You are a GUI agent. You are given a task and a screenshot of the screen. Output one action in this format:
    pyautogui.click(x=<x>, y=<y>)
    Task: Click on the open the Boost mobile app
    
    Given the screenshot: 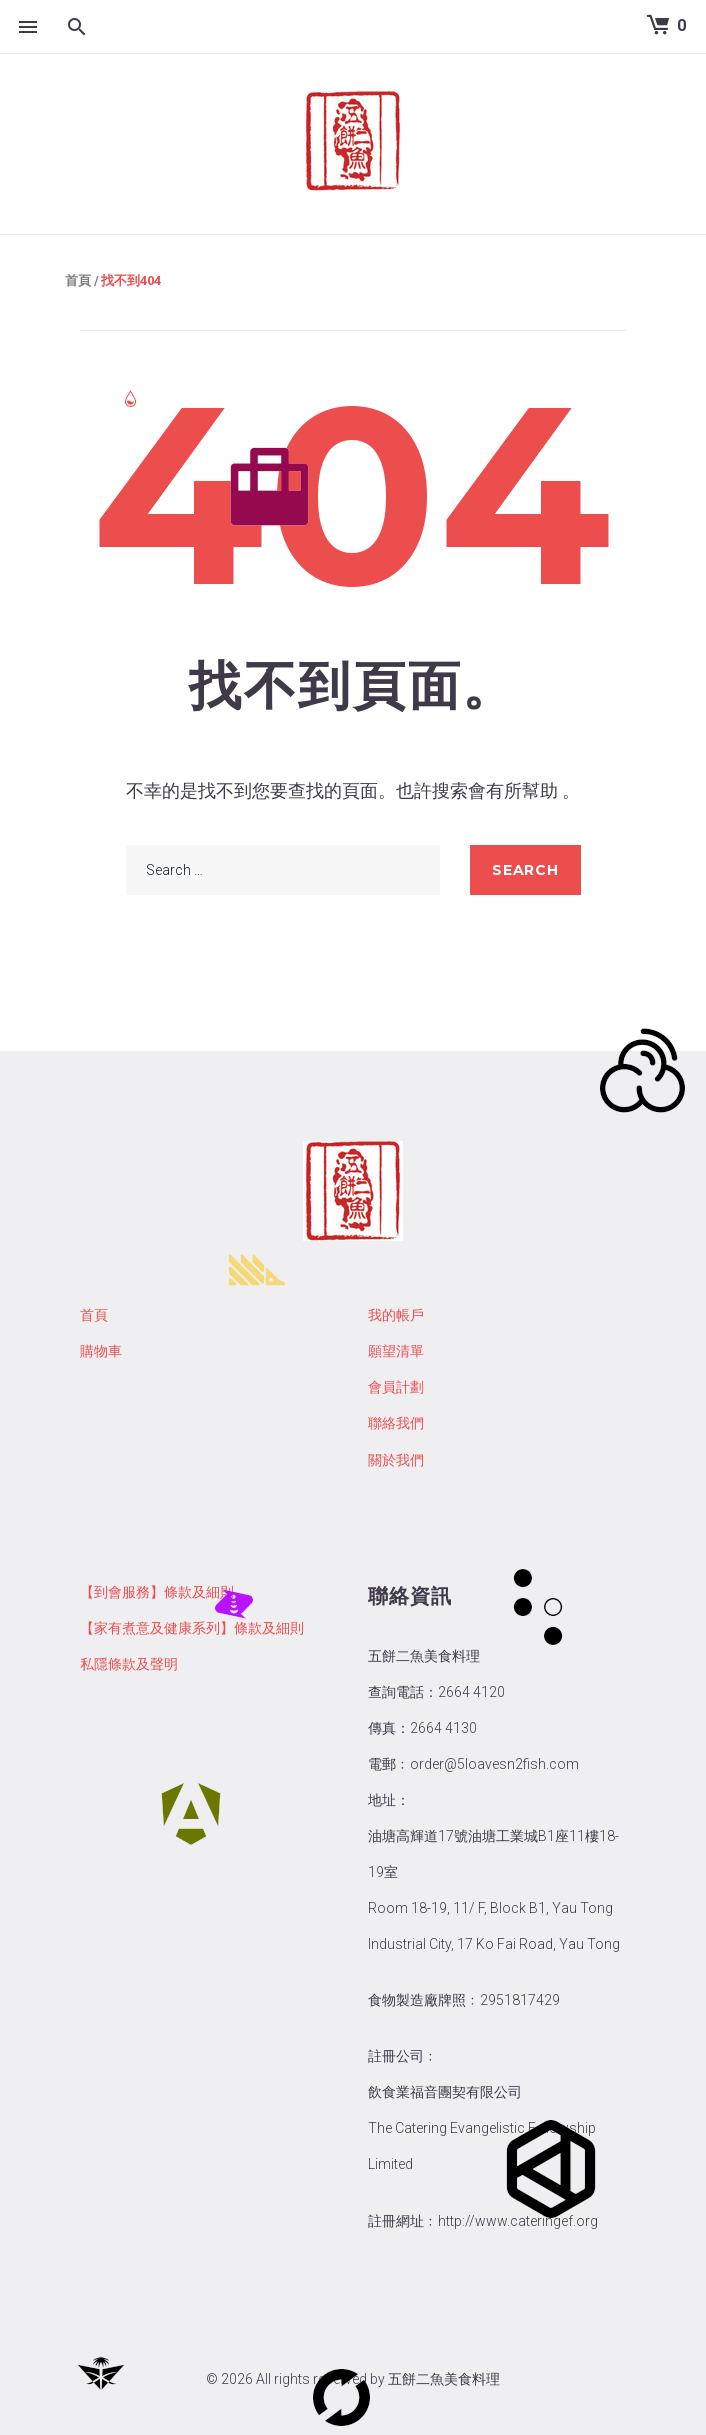 What is the action you would take?
    pyautogui.click(x=234, y=1604)
    